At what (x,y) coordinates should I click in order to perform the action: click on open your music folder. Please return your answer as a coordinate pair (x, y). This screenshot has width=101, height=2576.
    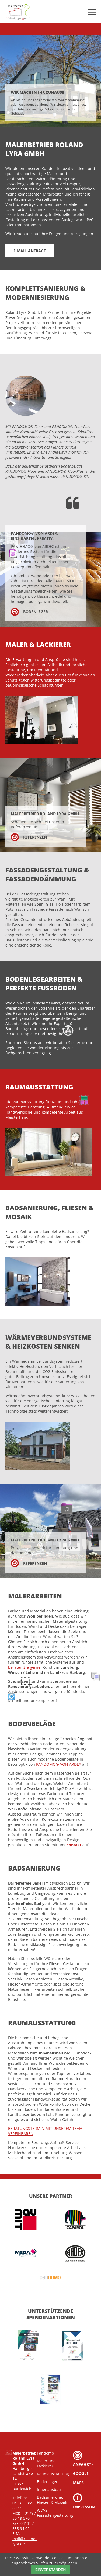
    Looking at the image, I should click on (67, 1508).